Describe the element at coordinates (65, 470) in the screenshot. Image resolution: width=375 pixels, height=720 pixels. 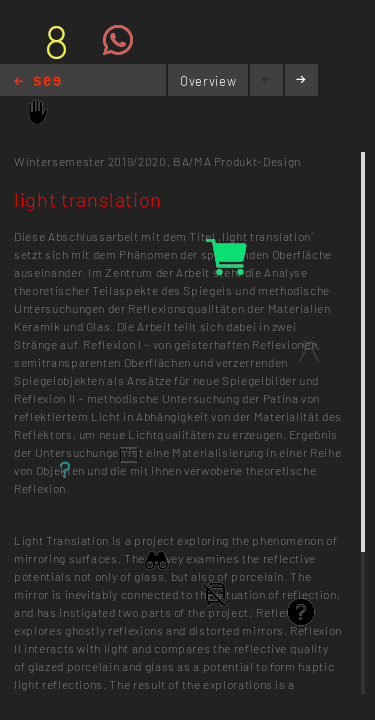
I see `access help or support resources` at that location.